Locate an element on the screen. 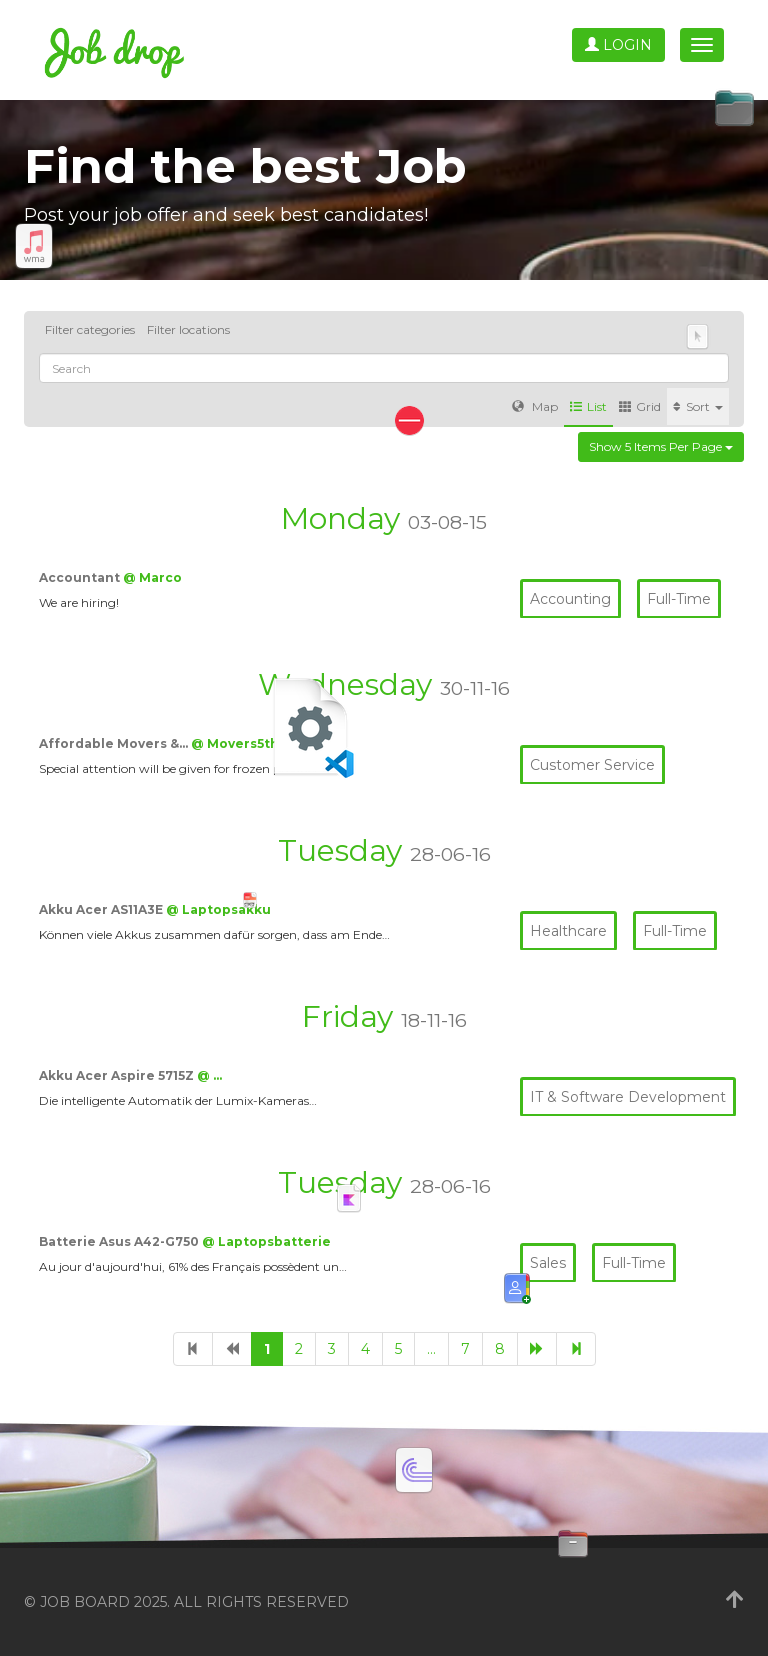 This screenshot has height=1656, width=768. indicates an error or failed action is located at coordinates (409, 420).